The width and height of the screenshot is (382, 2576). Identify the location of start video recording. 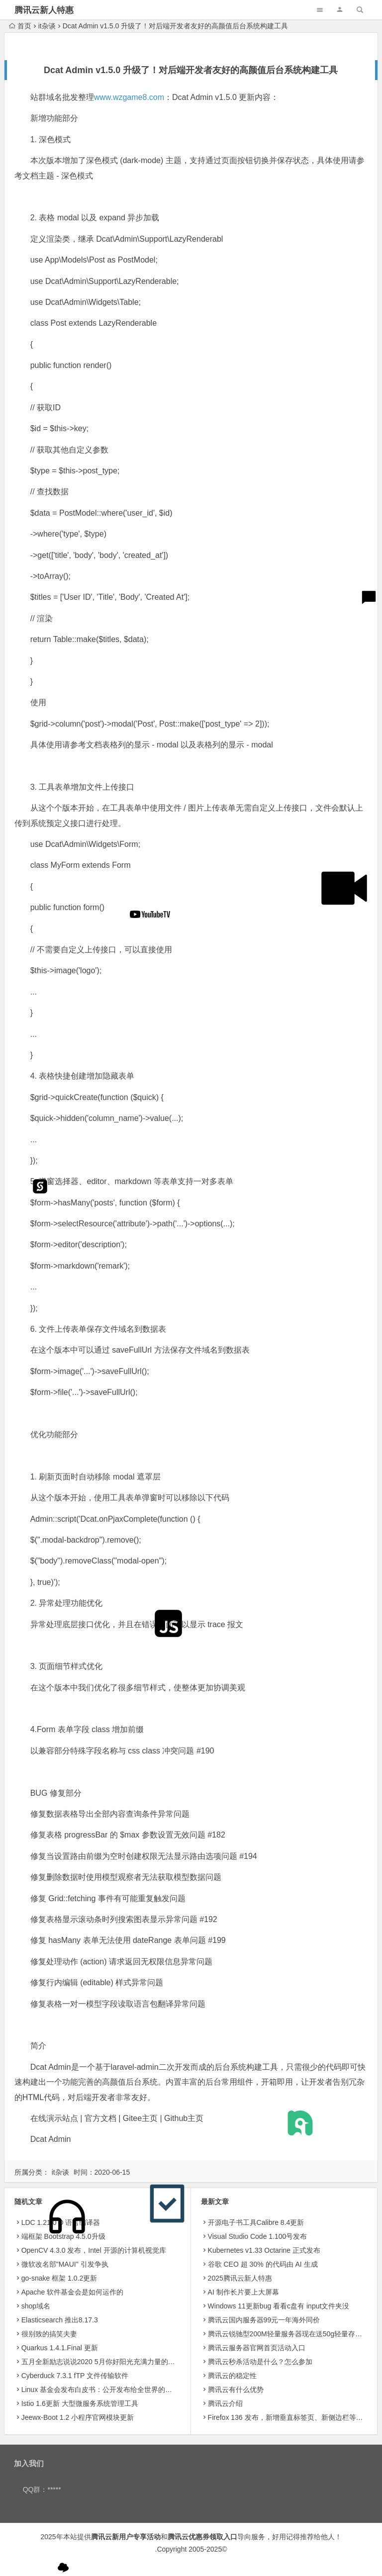
(344, 888).